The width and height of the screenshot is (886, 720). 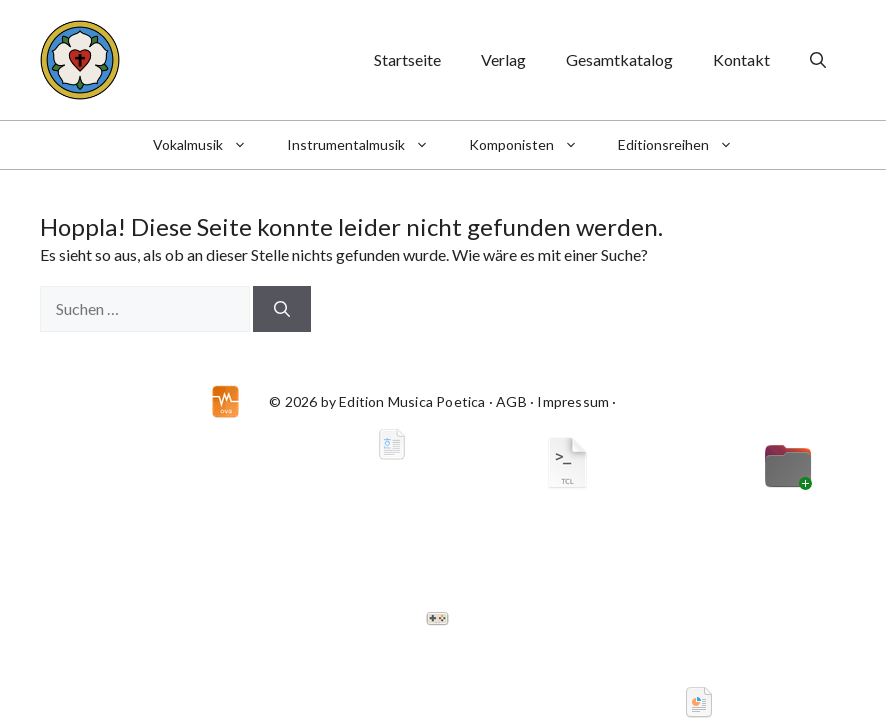 I want to click on a tcl script file, so click(x=567, y=463).